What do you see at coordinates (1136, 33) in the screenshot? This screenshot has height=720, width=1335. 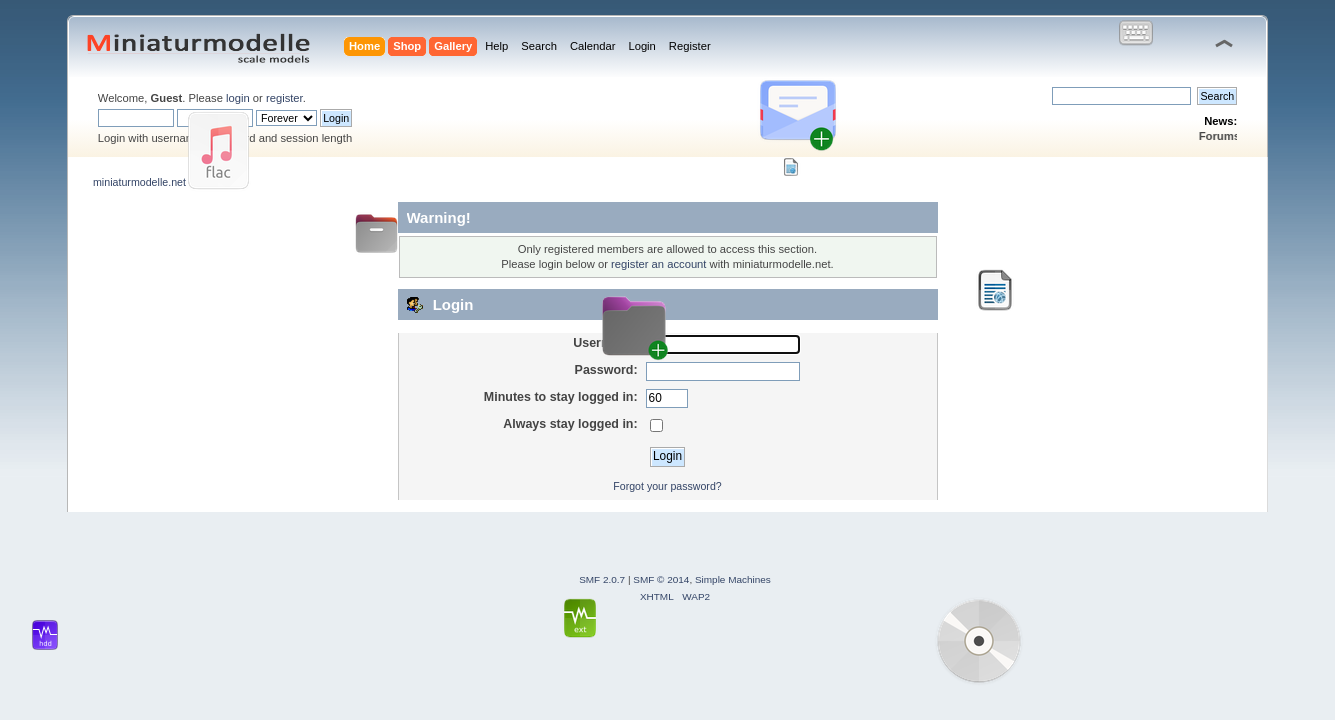 I see `open keyboard settings` at bounding box center [1136, 33].